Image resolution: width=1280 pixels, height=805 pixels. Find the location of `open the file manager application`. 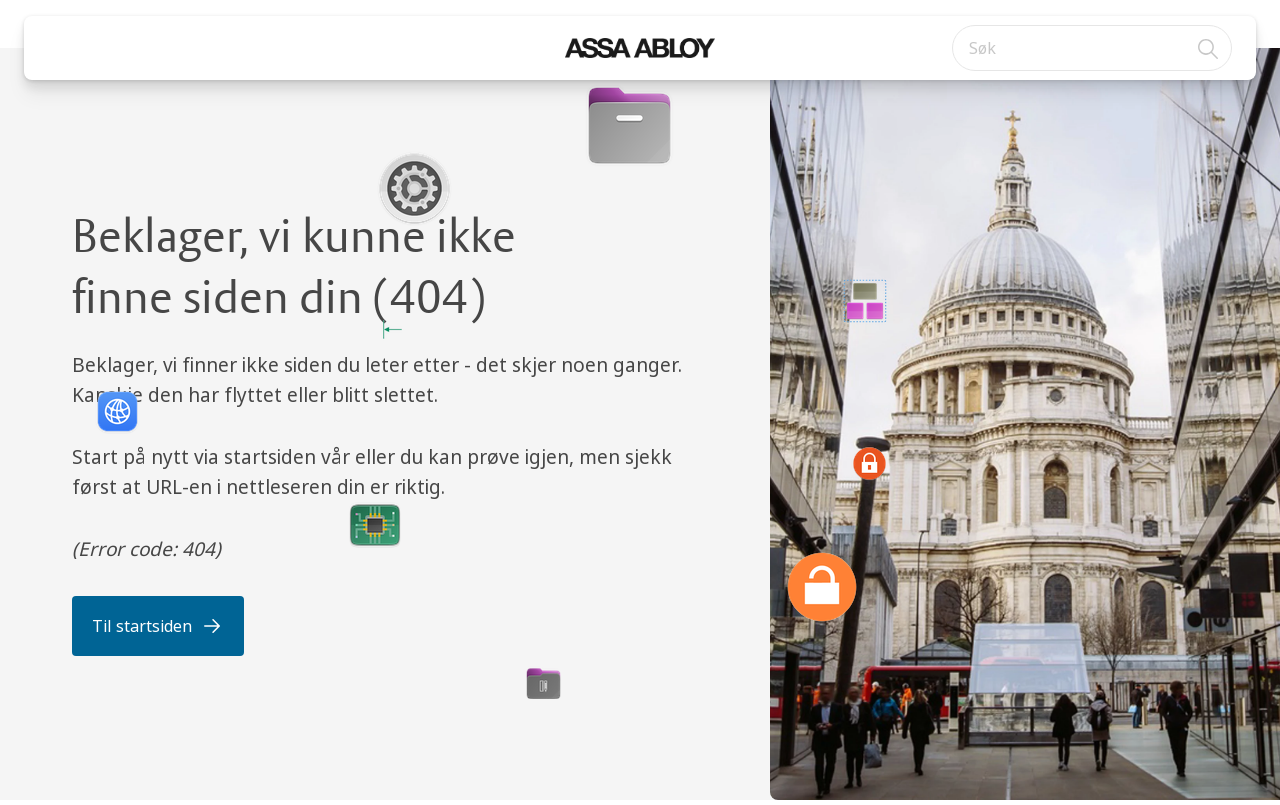

open the file manager application is located at coordinates (629, 125).